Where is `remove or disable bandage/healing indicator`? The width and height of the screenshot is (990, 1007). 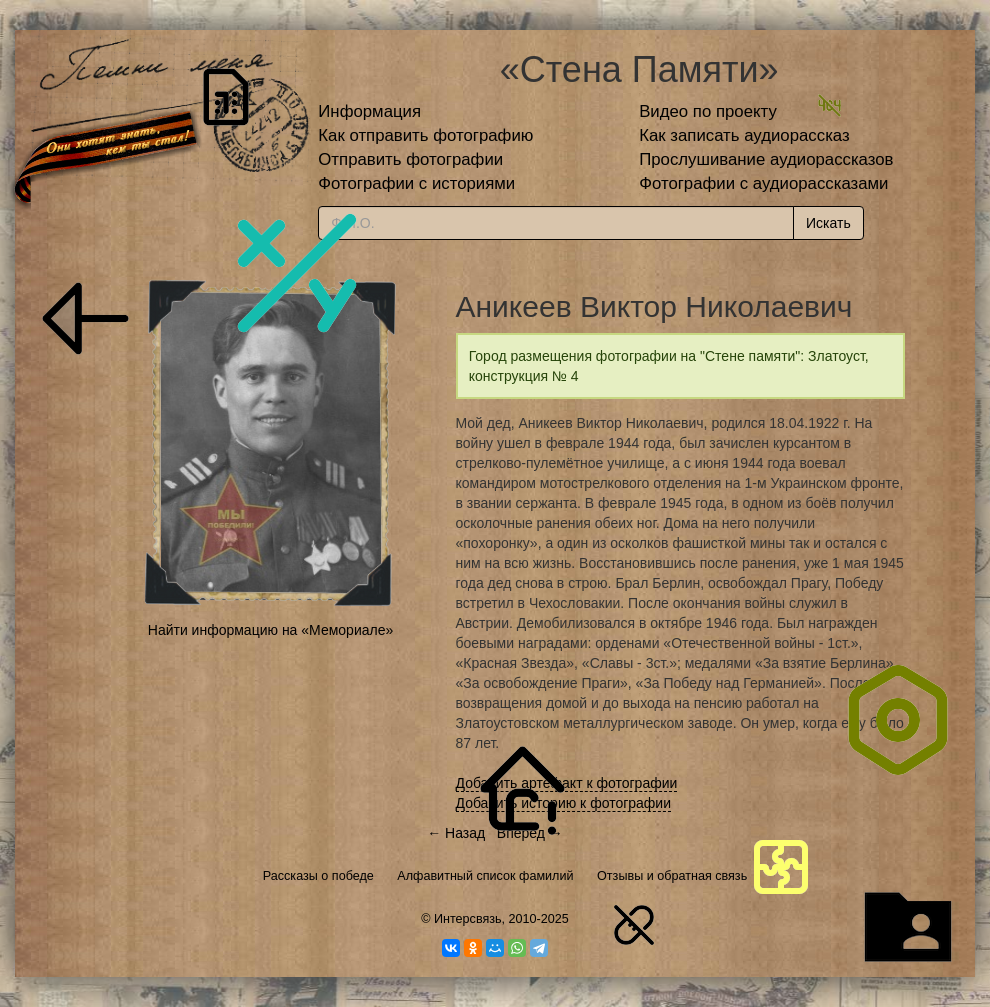 remove or disable bandage/healing indicator is located at coordinates (634, 925).